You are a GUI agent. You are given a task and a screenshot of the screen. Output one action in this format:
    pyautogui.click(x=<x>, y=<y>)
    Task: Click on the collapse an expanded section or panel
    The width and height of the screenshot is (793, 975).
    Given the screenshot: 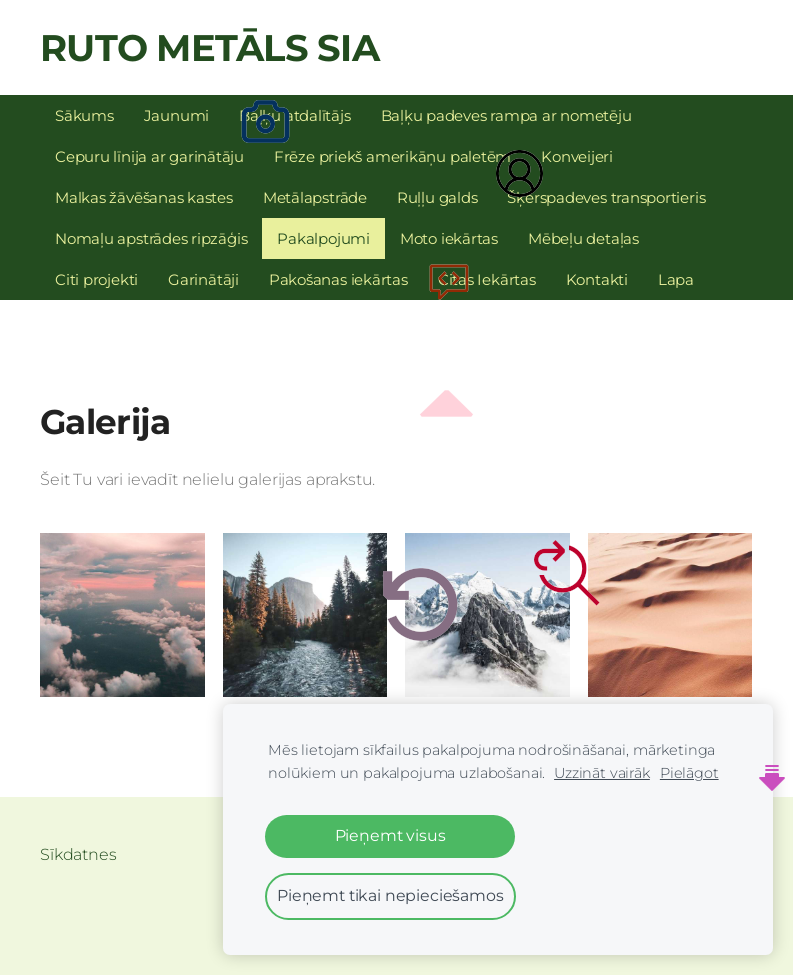 What is the action you would take?
    pyautogui.click(x=446, y=403)
    